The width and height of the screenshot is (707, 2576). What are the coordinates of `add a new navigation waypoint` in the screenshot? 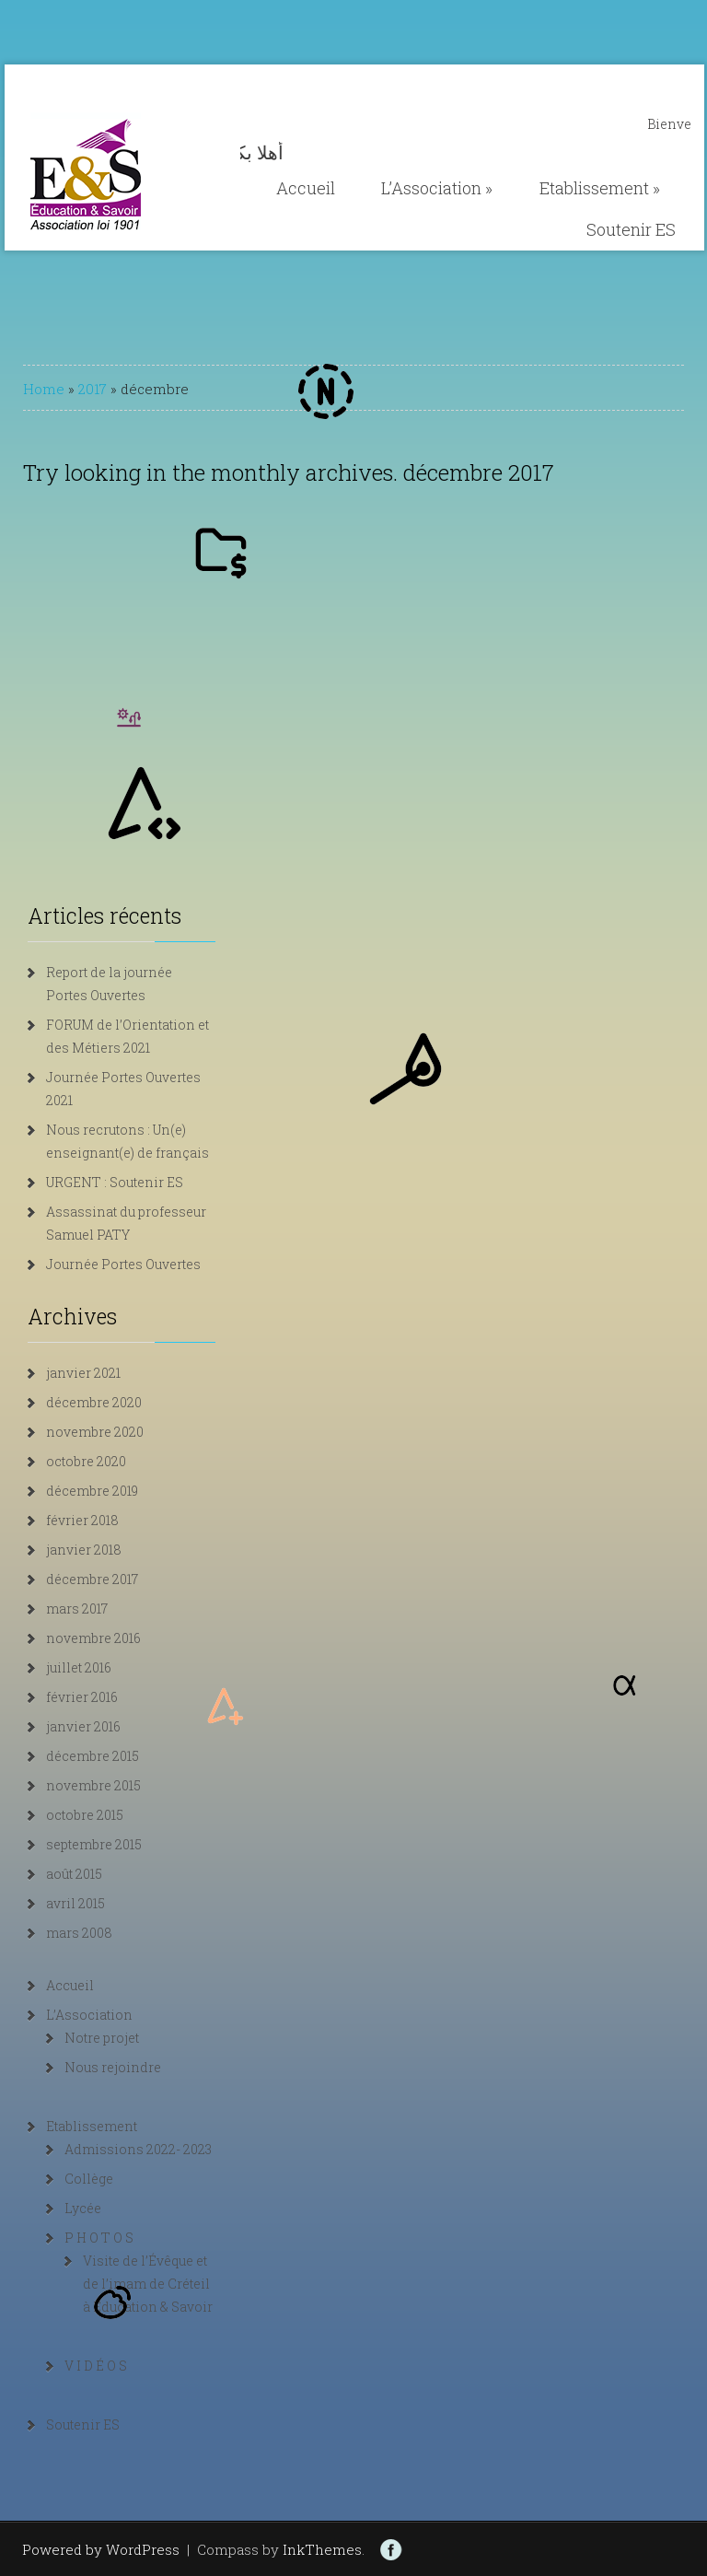 It's located at (224, 1706).